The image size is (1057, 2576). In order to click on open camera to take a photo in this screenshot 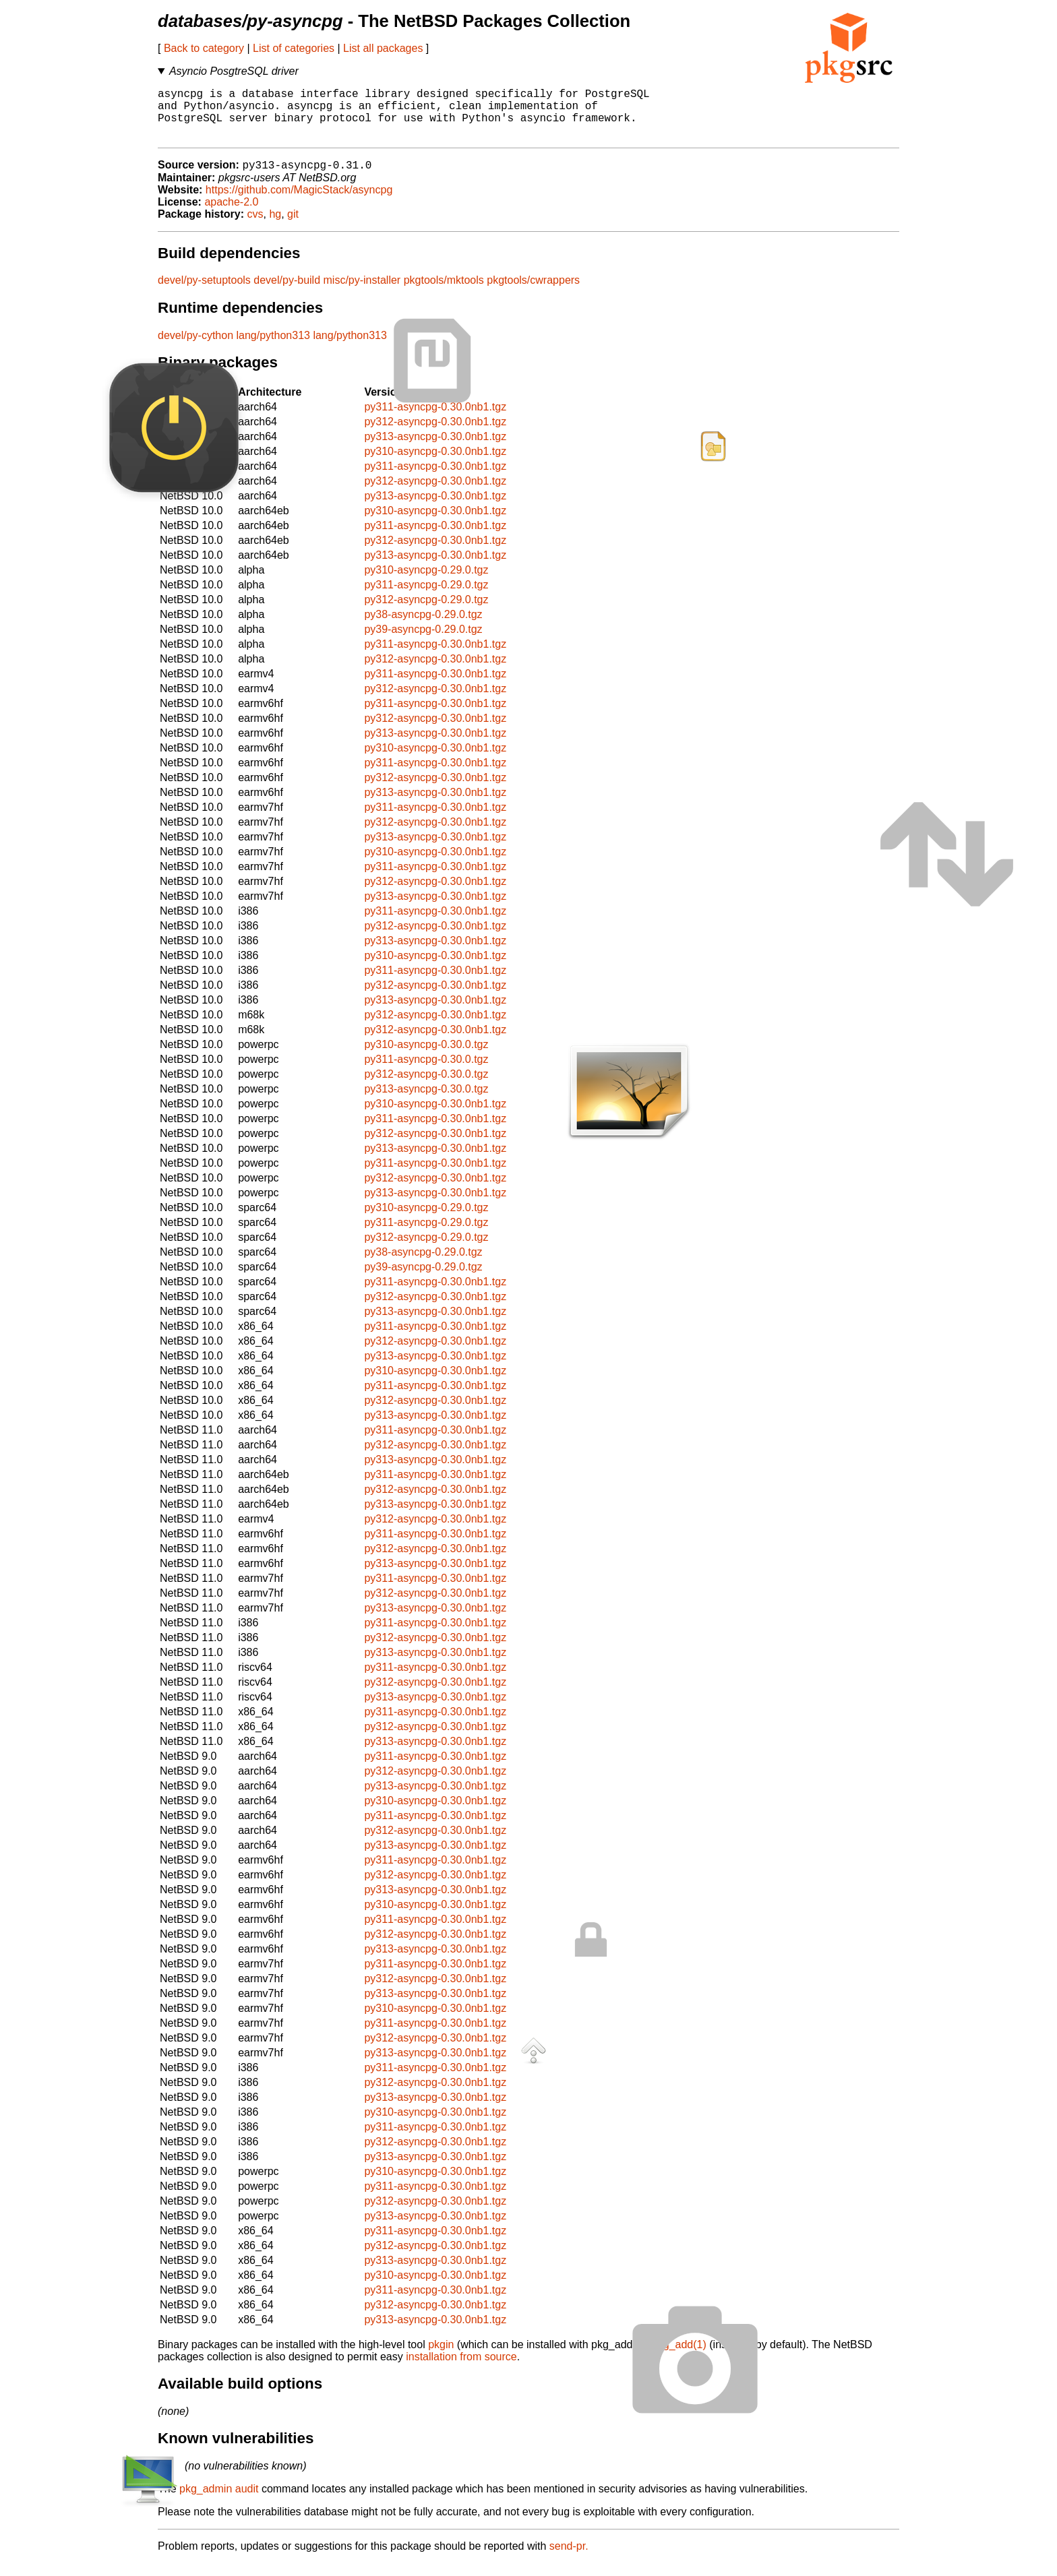, I will do `click(695, 2360)`.